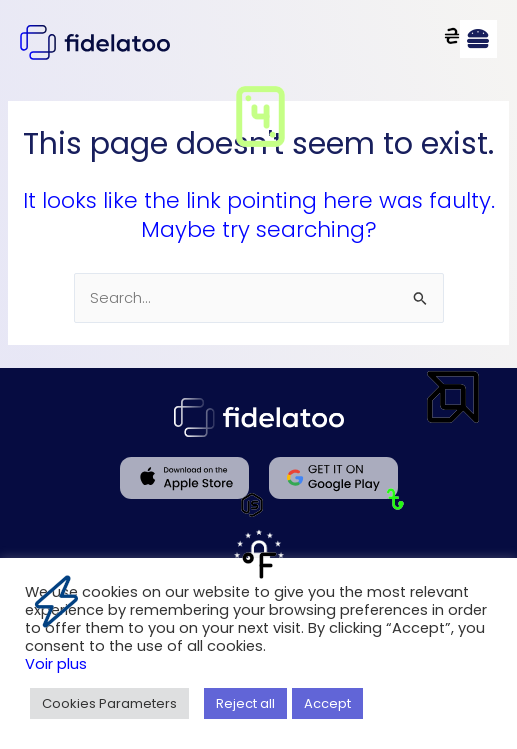 The height and width of the screenshot is (749, 517). I want to click on indicates bangladeshi taka currency, so click(395, 499).